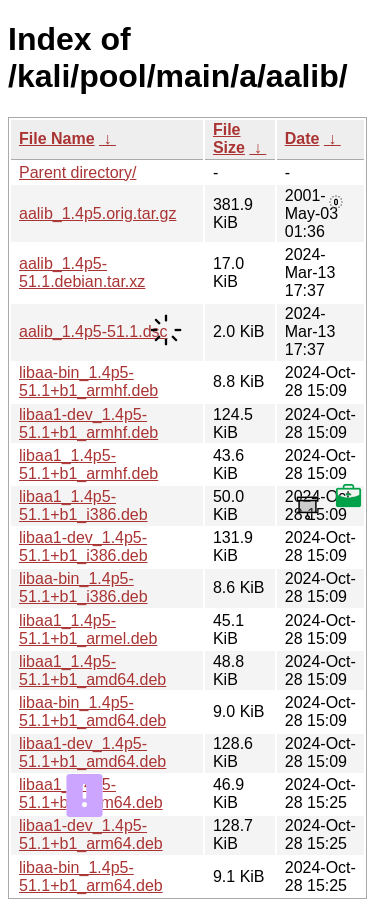 This screenshot has width=375, height=907. Describe the element at coordinates (348, 496) in the screenshot. I see `access work or business-related content` at that location.